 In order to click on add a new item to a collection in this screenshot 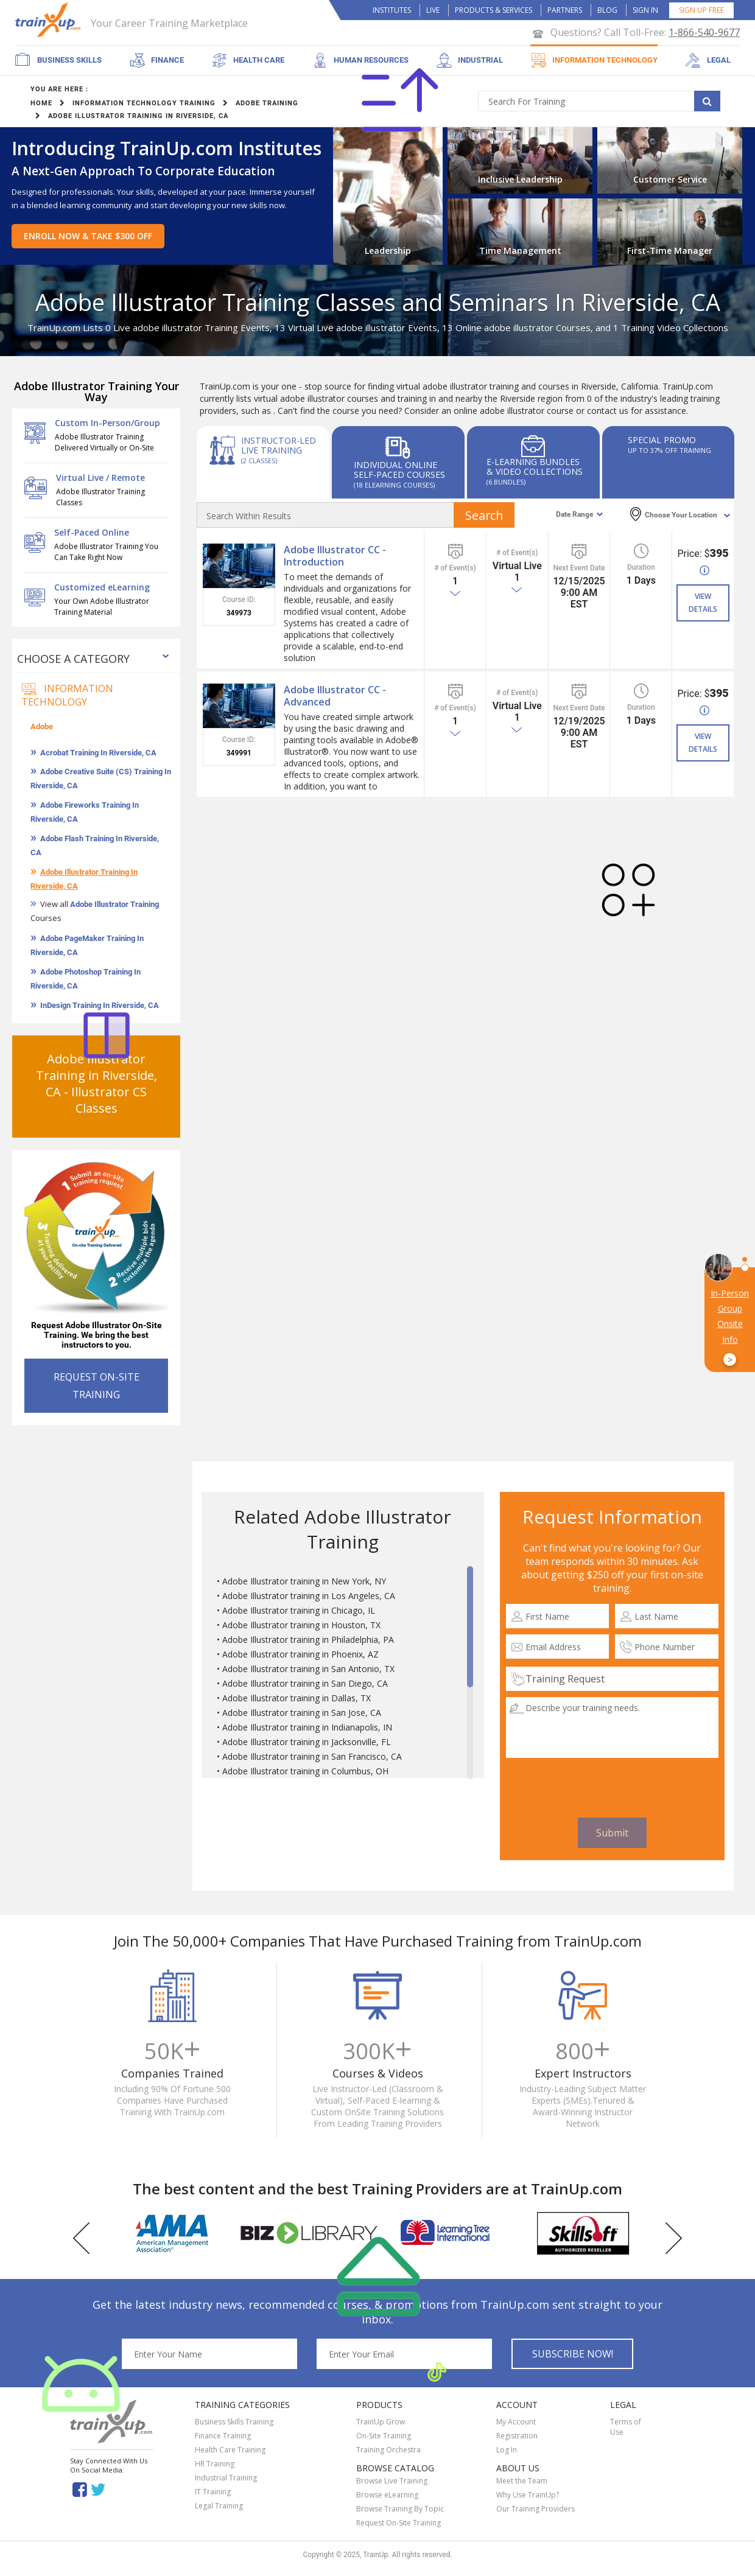, I will do `click(628, 890)`.